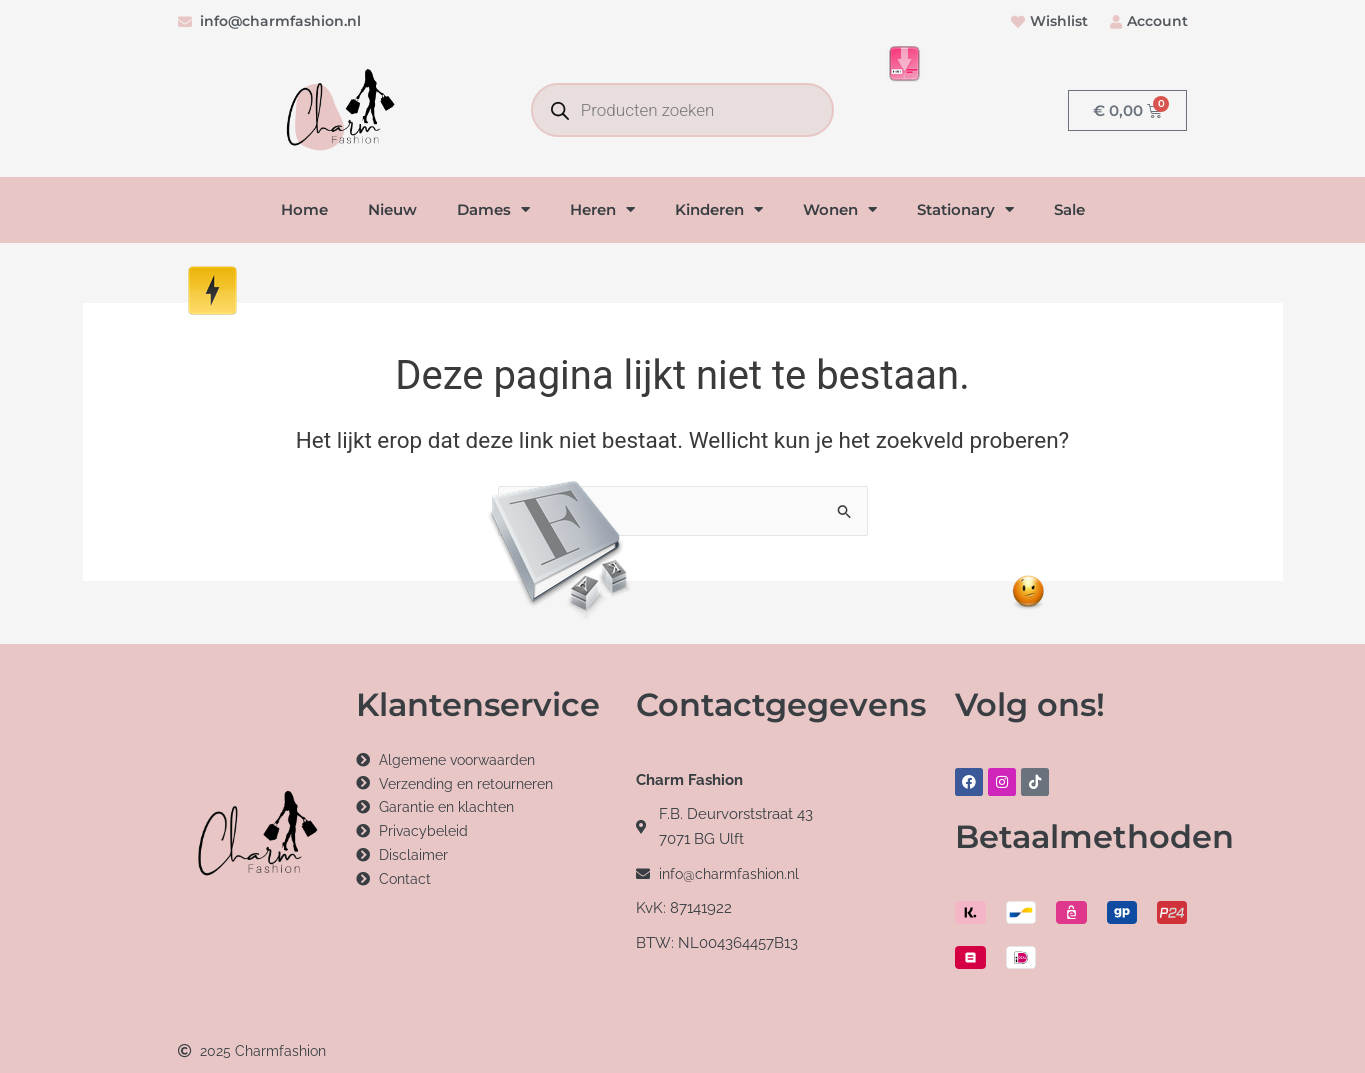 The image size is (1365, 1073). What do you see at coordinates (1028, 592) in the screenshot?
I see `express a smug or sarcastic reaction` at bounding box center [1028, 592].